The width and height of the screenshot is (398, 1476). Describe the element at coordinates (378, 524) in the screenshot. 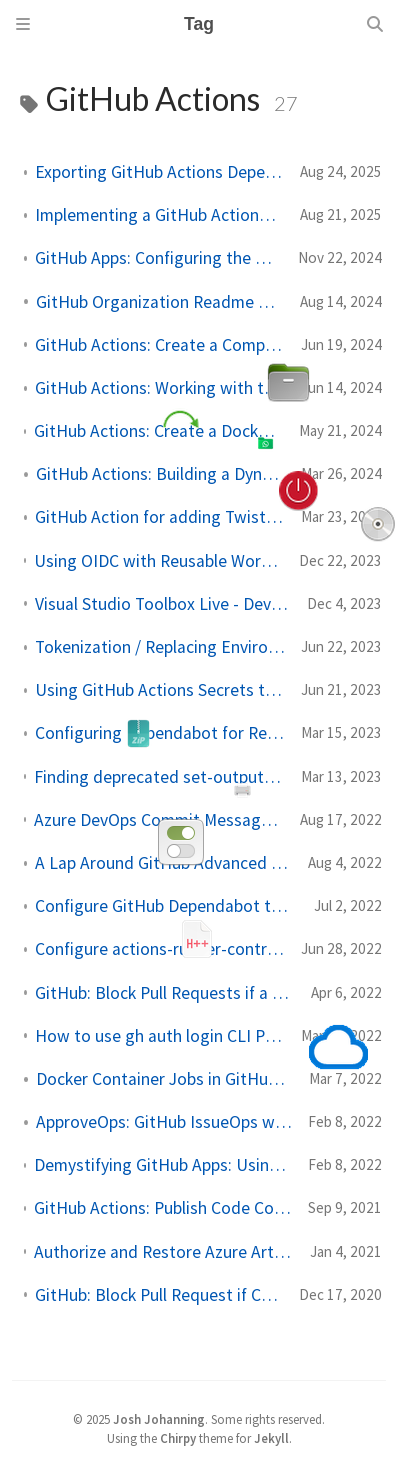

I see `access DVD-RW drive or disc` at that location.